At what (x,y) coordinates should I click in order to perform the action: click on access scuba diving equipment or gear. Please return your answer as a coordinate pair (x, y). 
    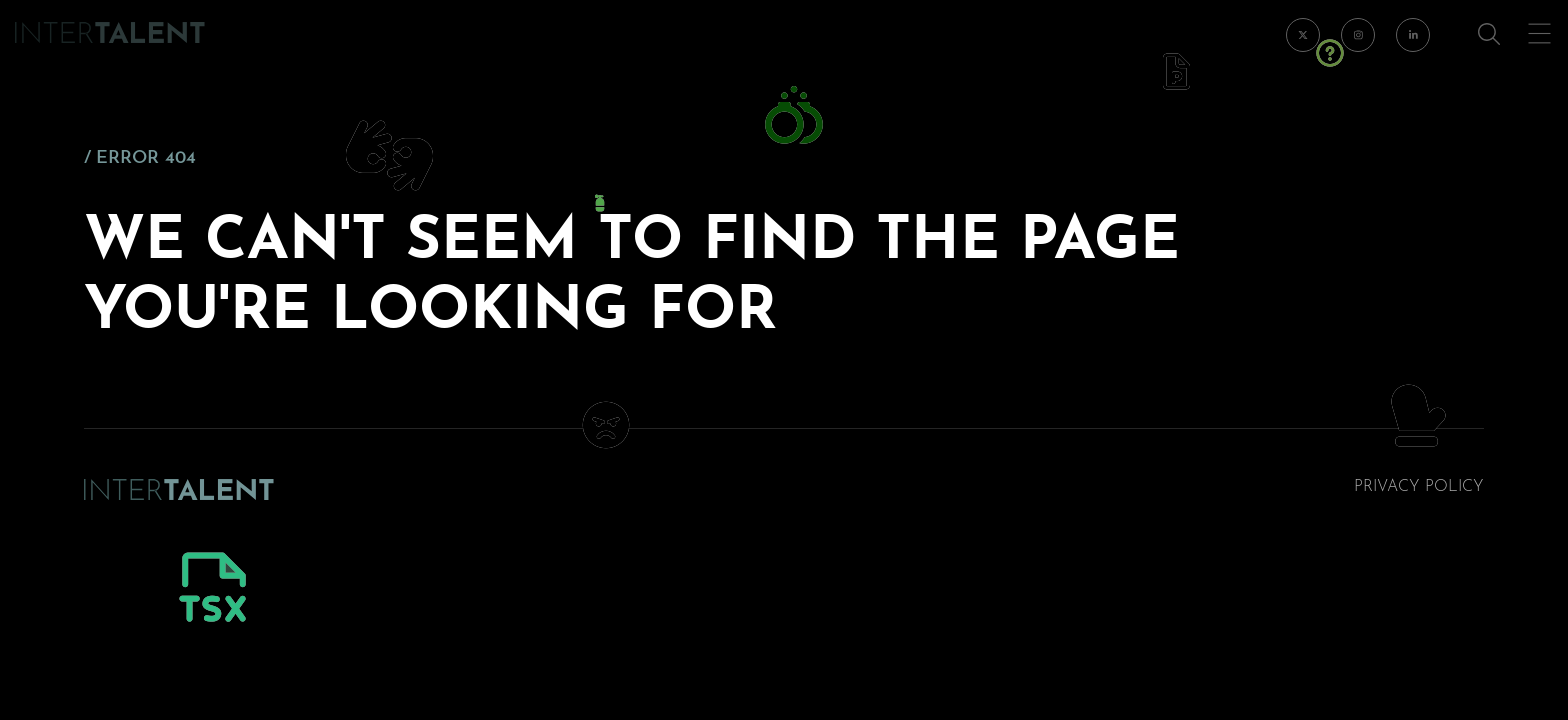
    Looking at the image, I should click on (600, 203).